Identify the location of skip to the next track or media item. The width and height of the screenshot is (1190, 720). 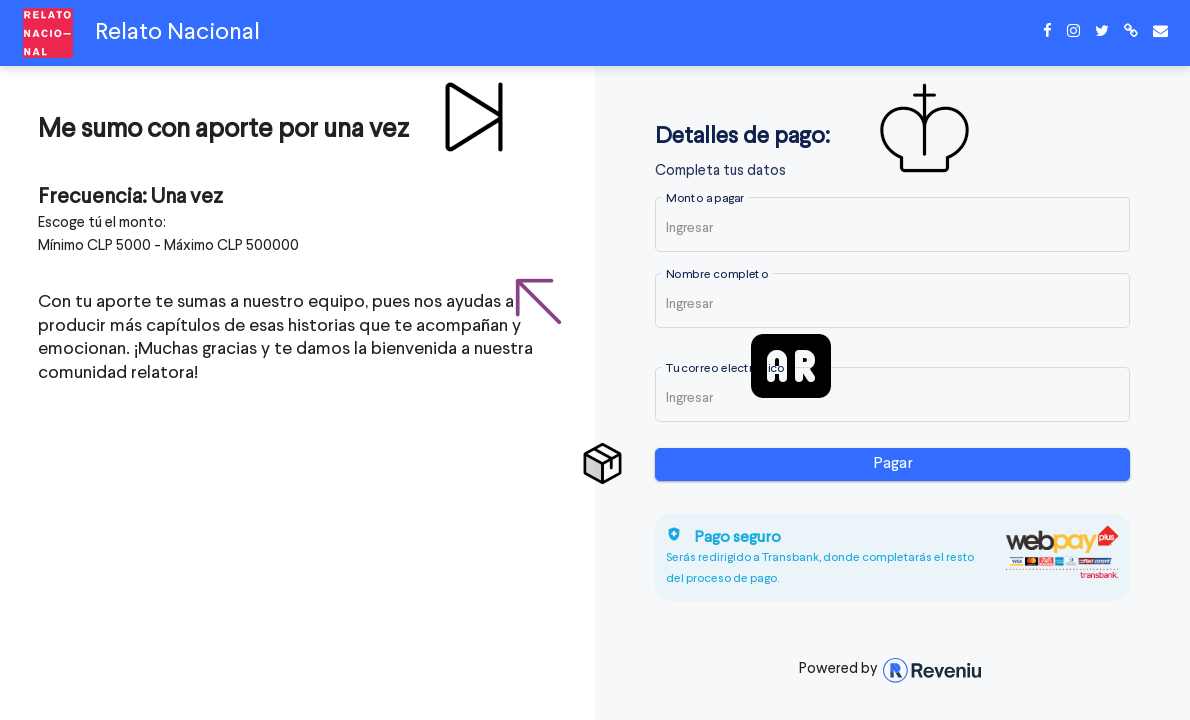
(474, 117).